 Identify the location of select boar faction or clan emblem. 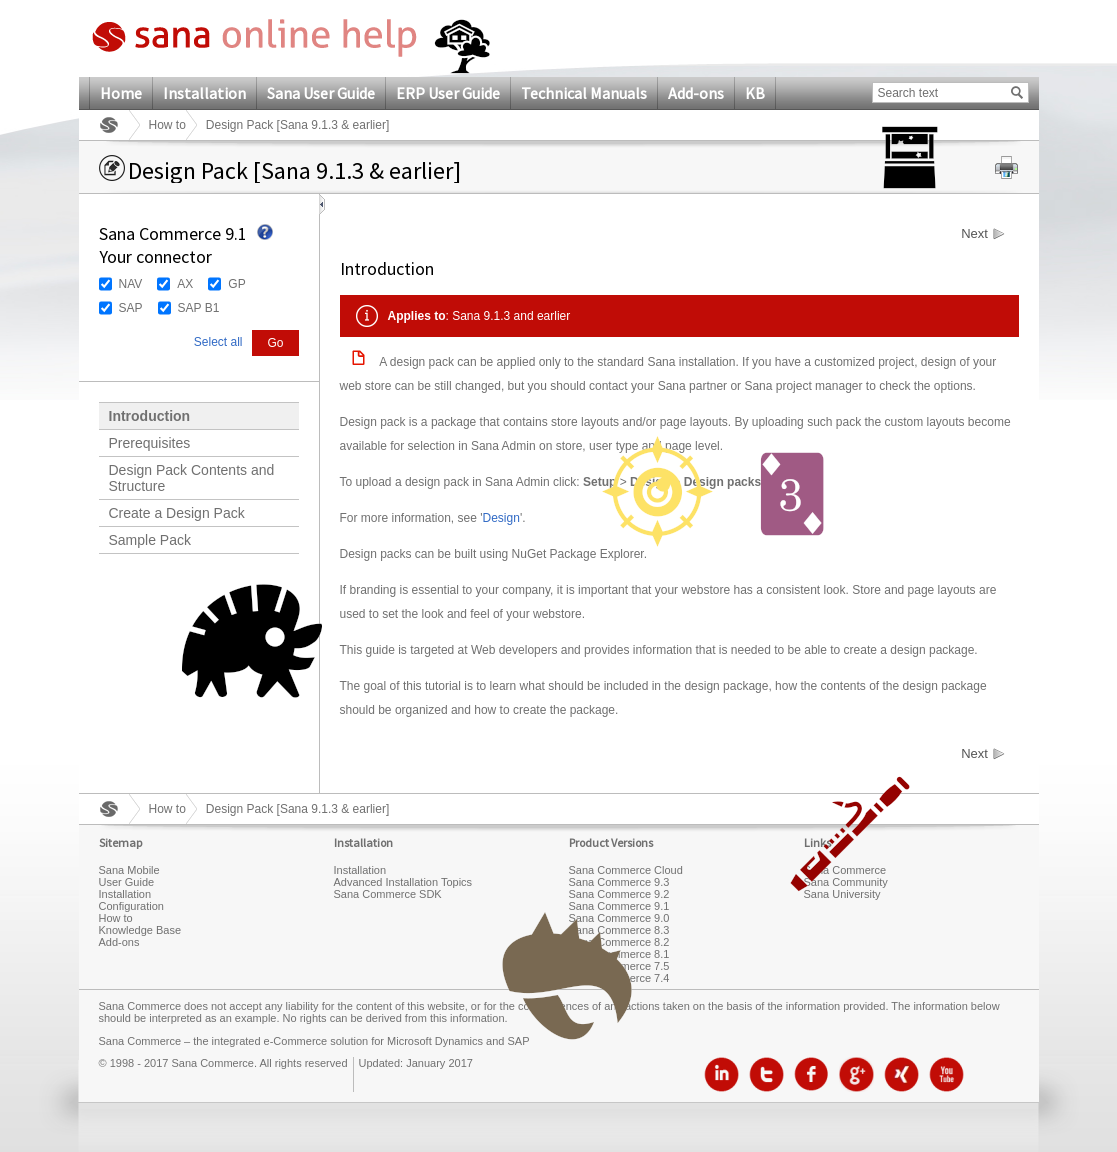
(252, 641).